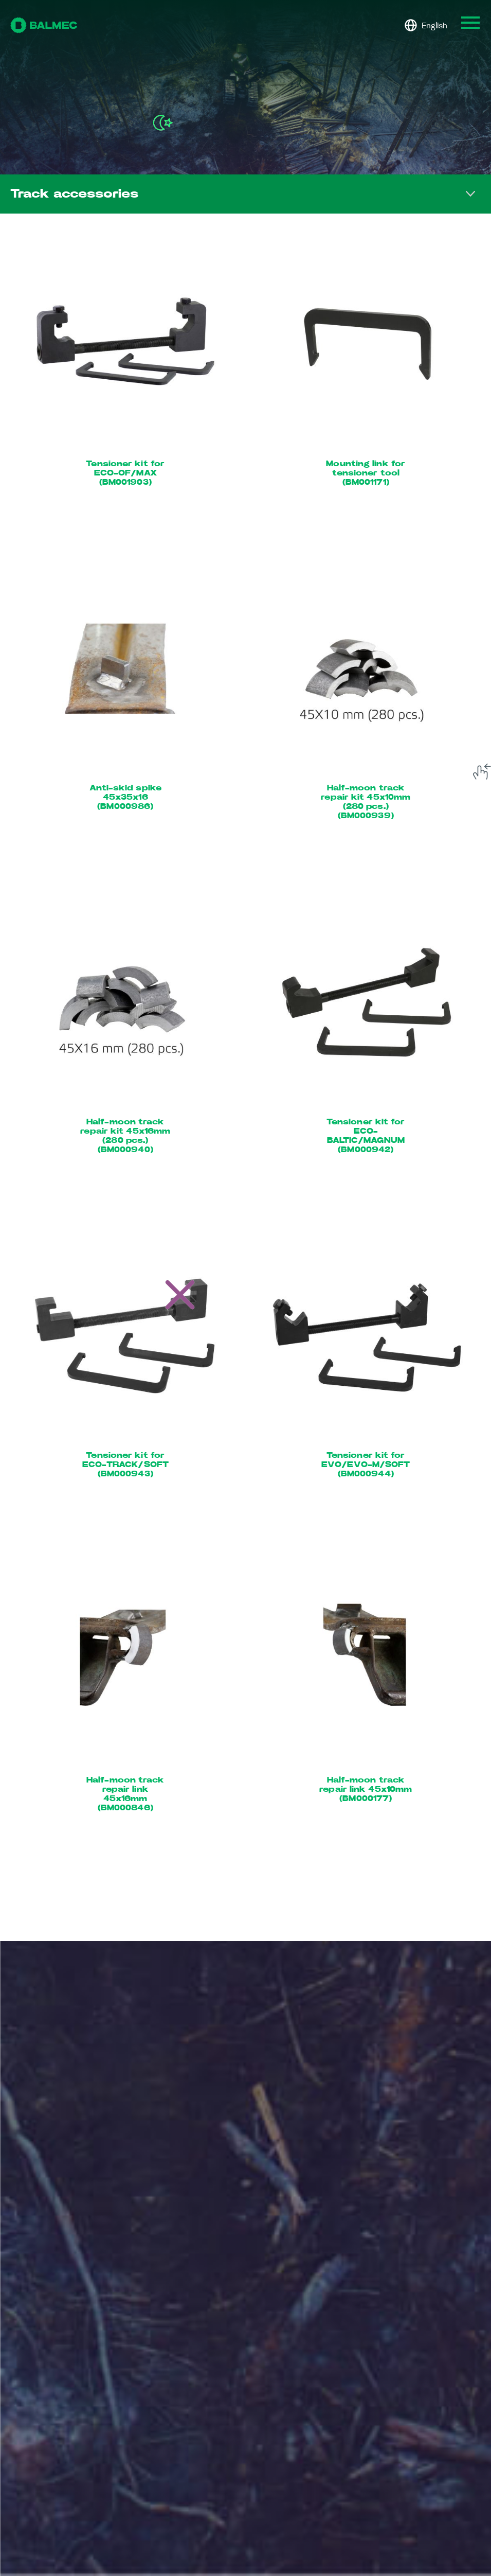 This screenshot has width=491, height=2576. I want to click on close the current window or dialog, so click(180, 1295).